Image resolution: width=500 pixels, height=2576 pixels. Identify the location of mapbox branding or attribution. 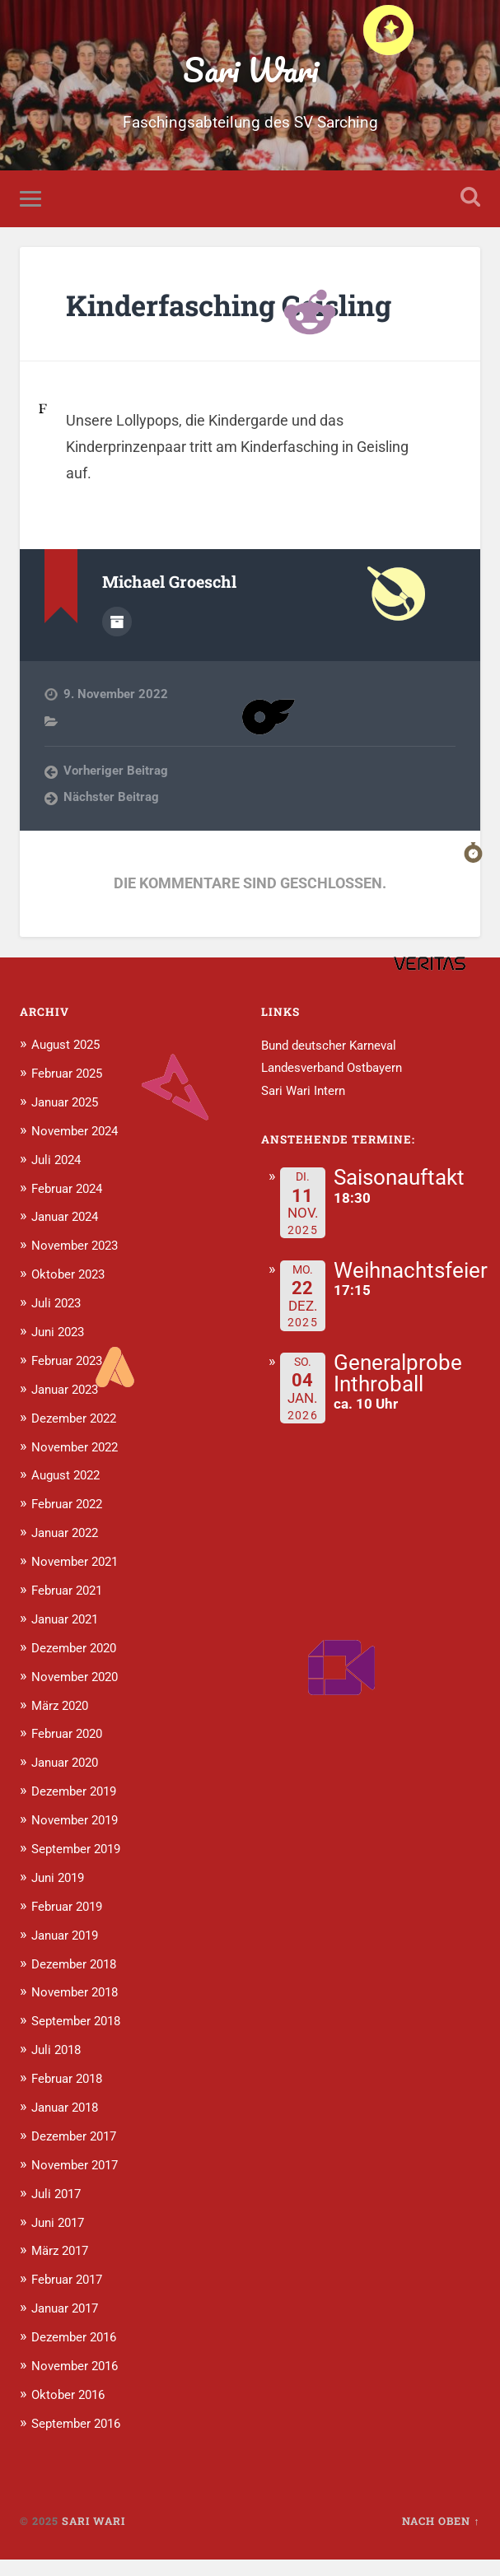
(388, 30).